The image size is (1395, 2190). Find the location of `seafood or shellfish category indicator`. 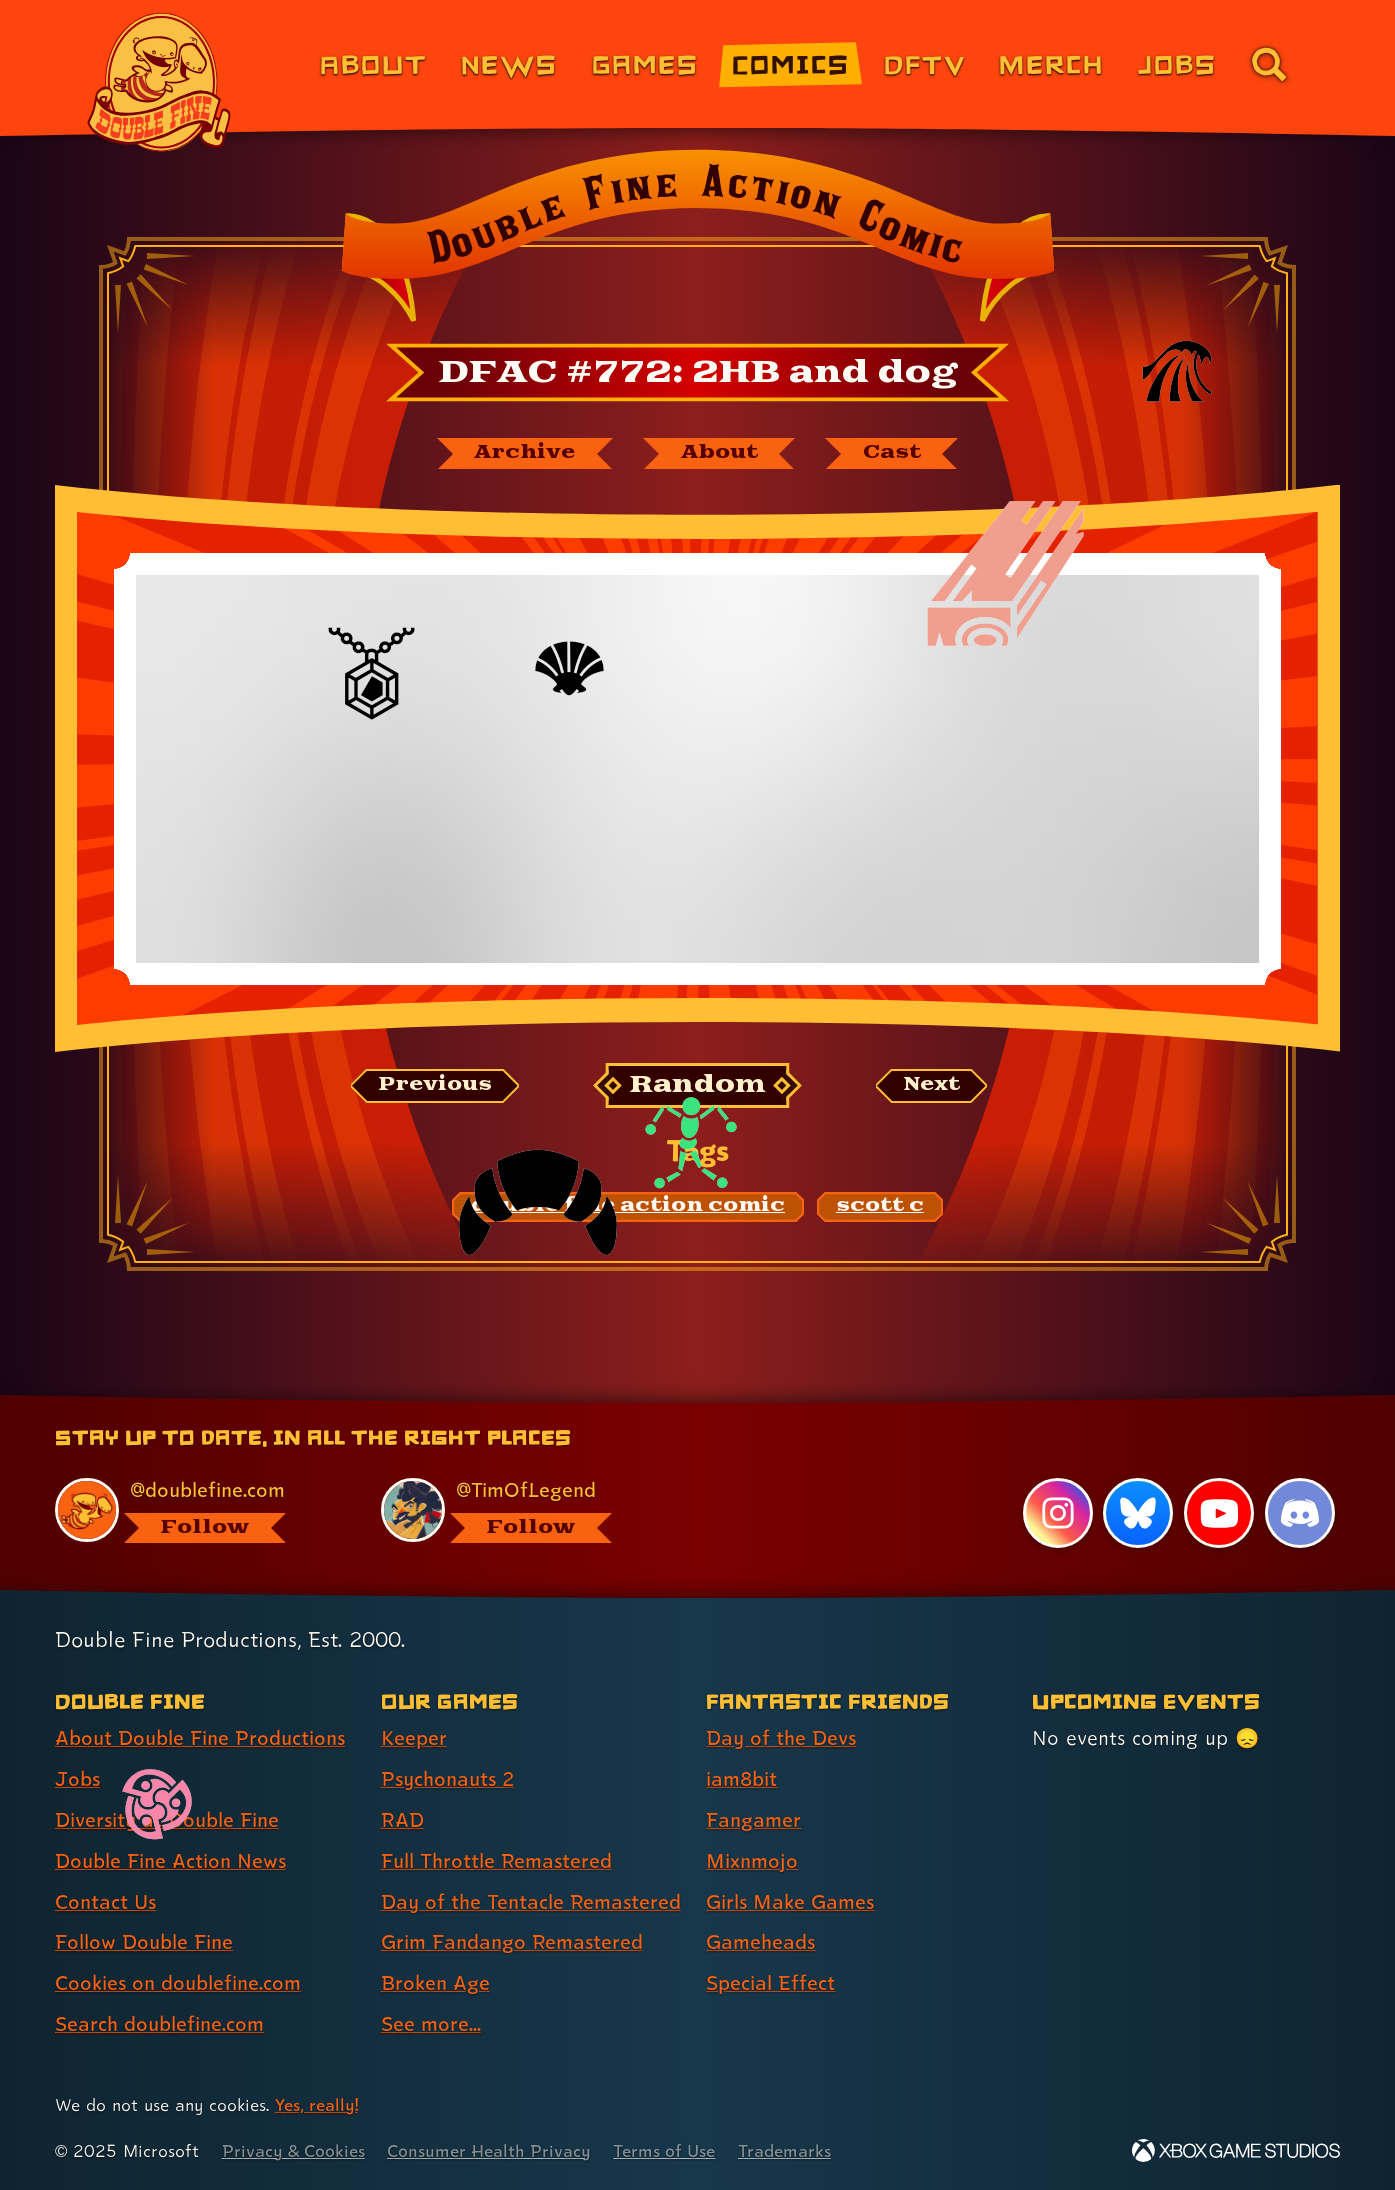

seafood or shellfish category indicator is located at coordinates (569, 667).